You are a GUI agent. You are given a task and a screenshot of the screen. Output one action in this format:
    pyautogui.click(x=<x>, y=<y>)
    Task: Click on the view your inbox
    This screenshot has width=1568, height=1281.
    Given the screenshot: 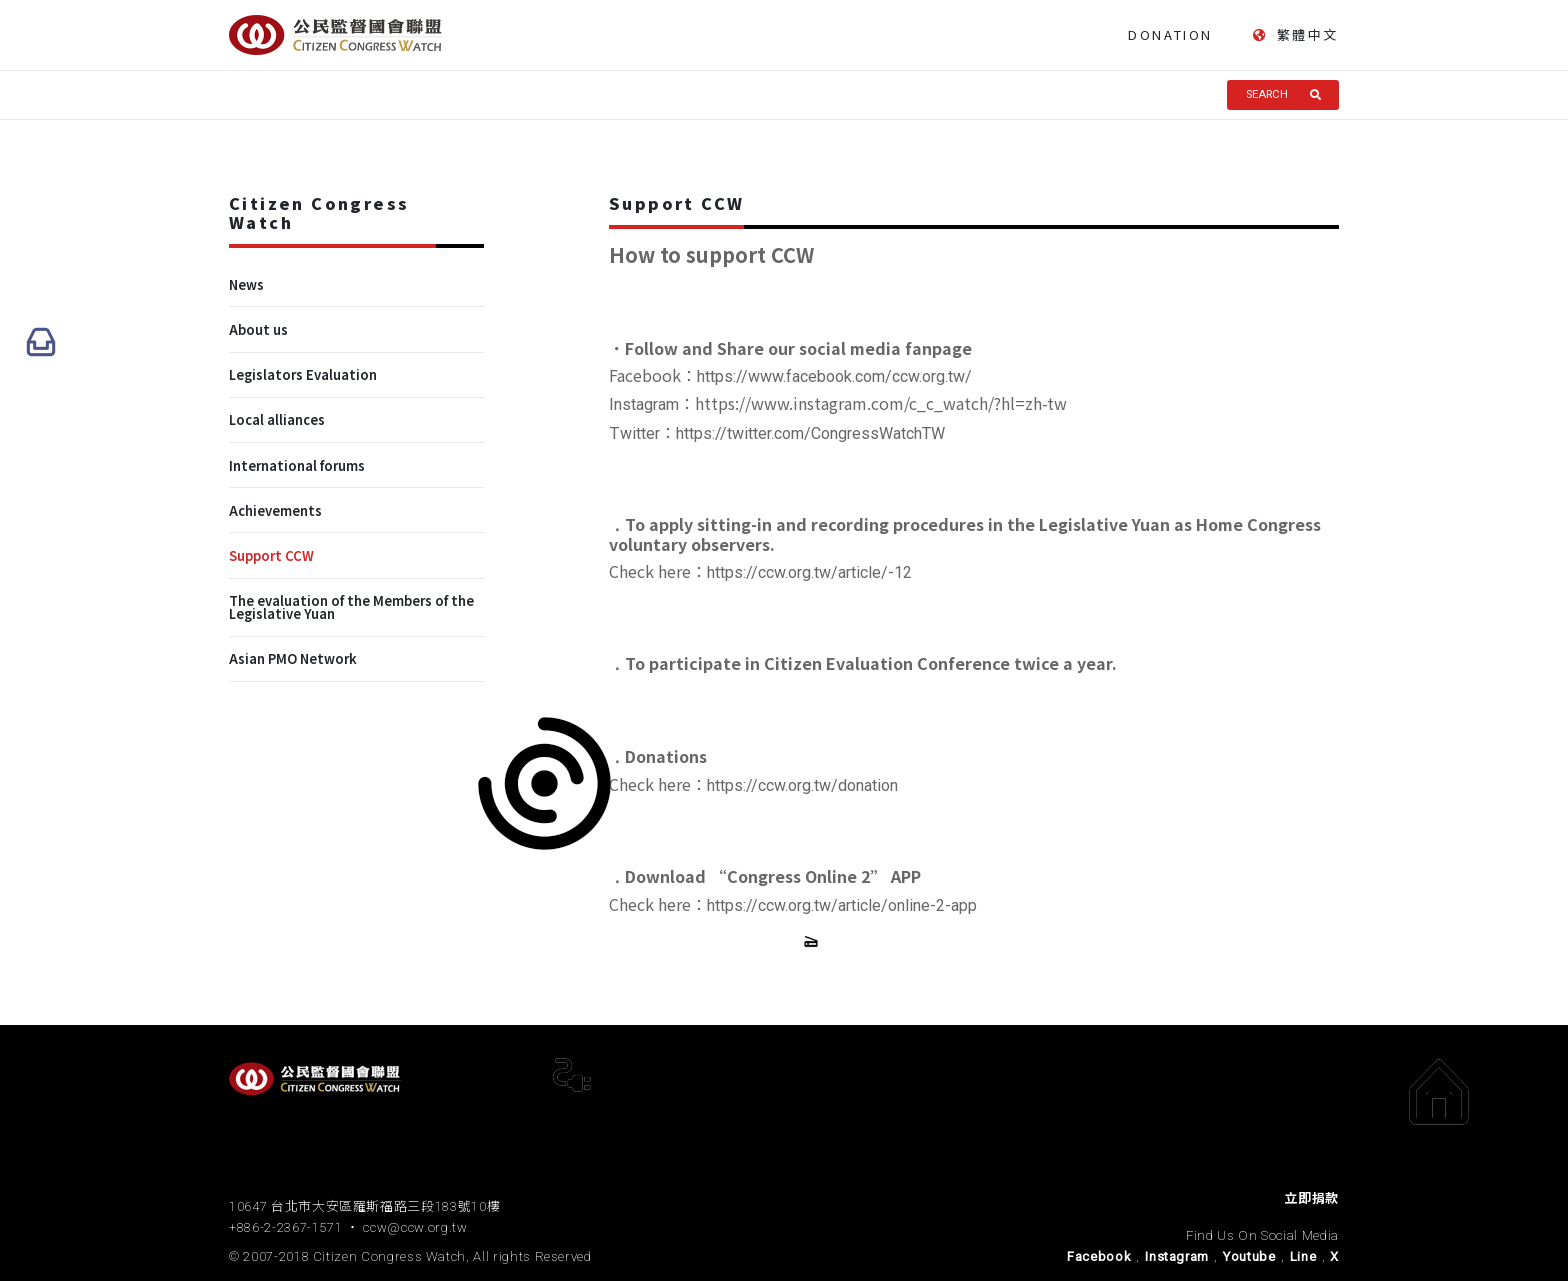 What is the action you would take?
    pyautogui.click(x=41, y=342)
    